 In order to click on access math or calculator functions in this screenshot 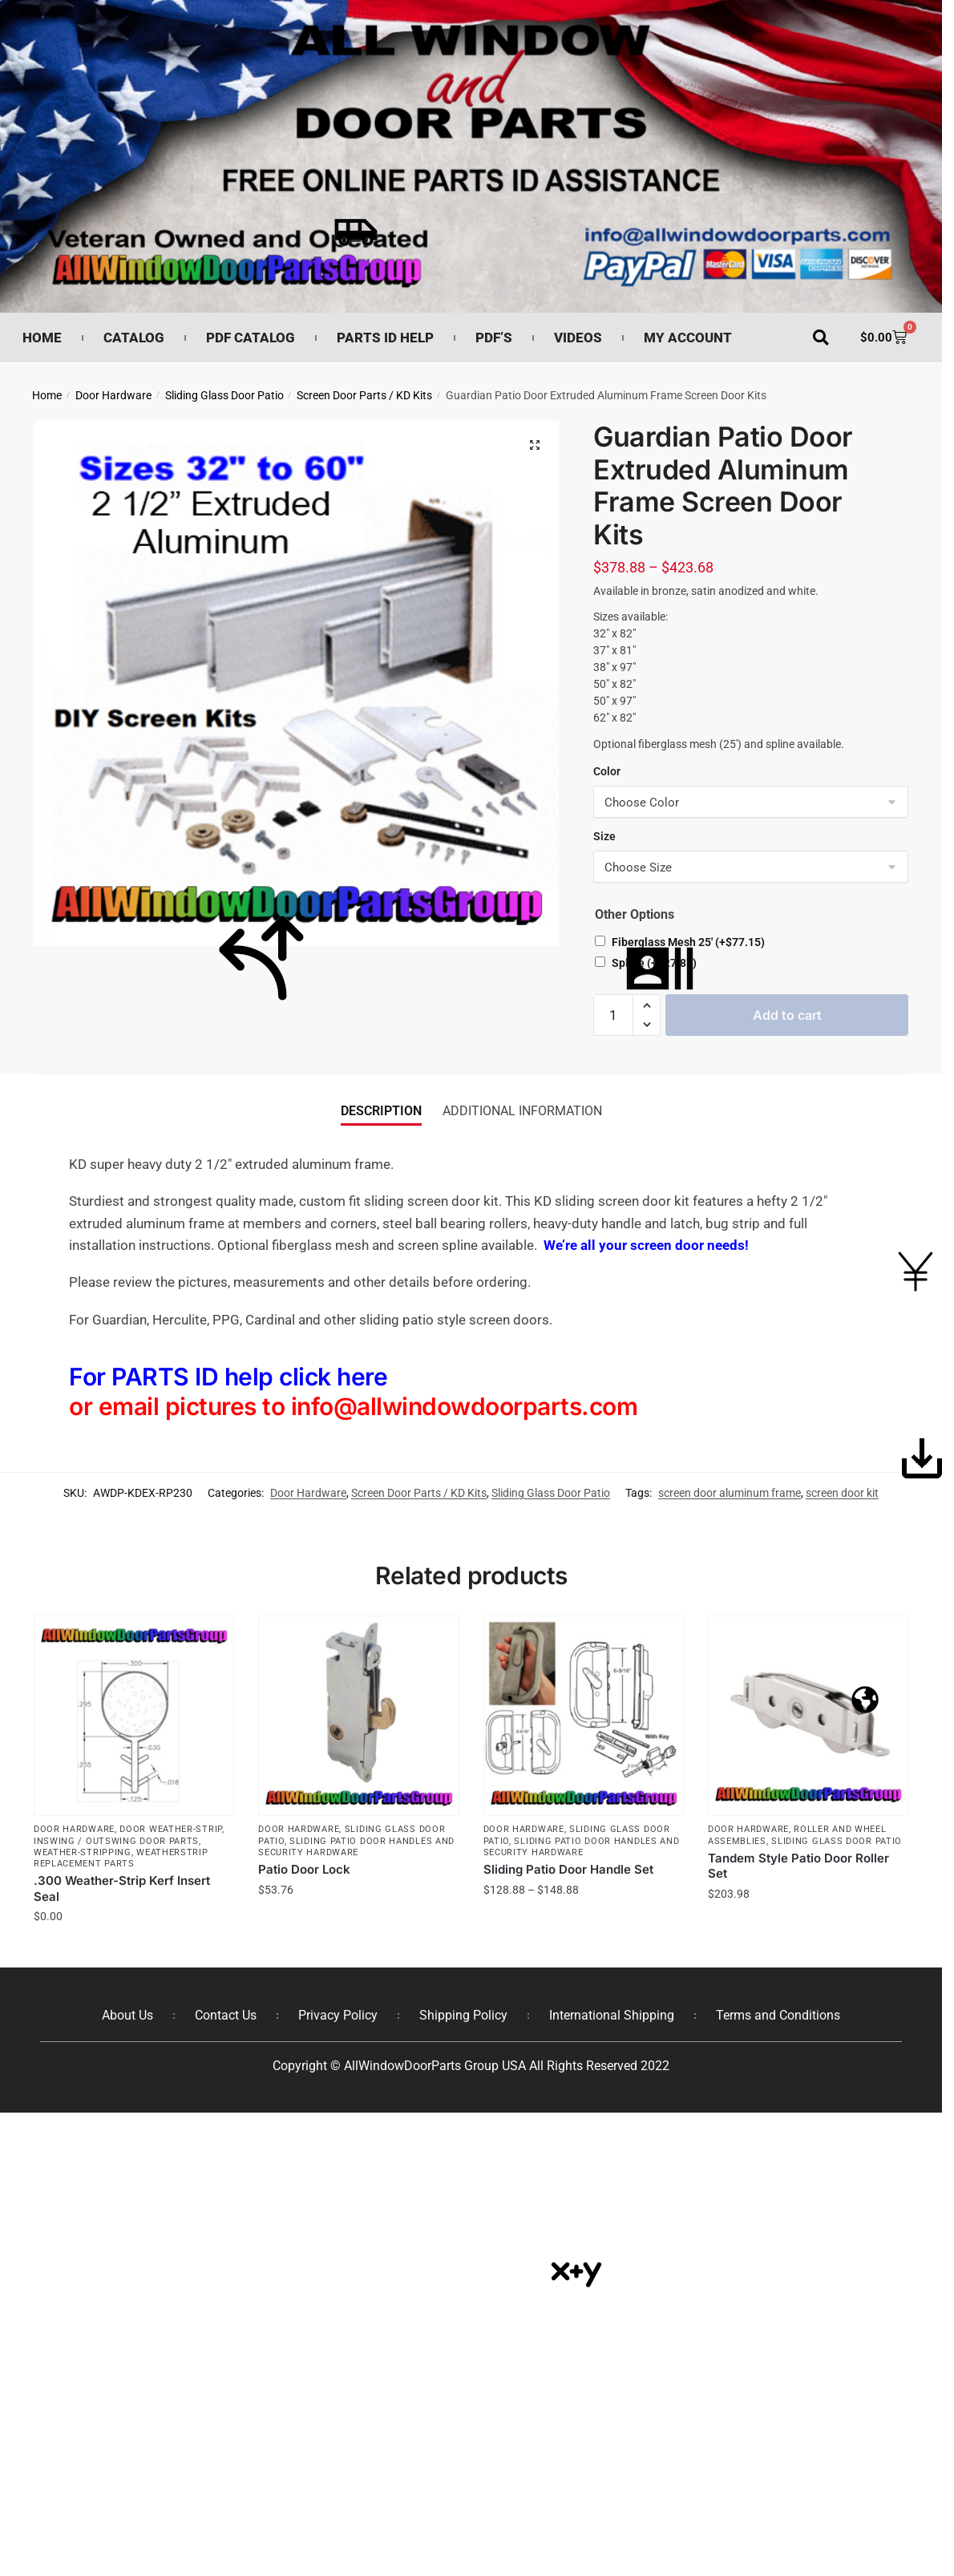, I will do `click(576, 2271)`.